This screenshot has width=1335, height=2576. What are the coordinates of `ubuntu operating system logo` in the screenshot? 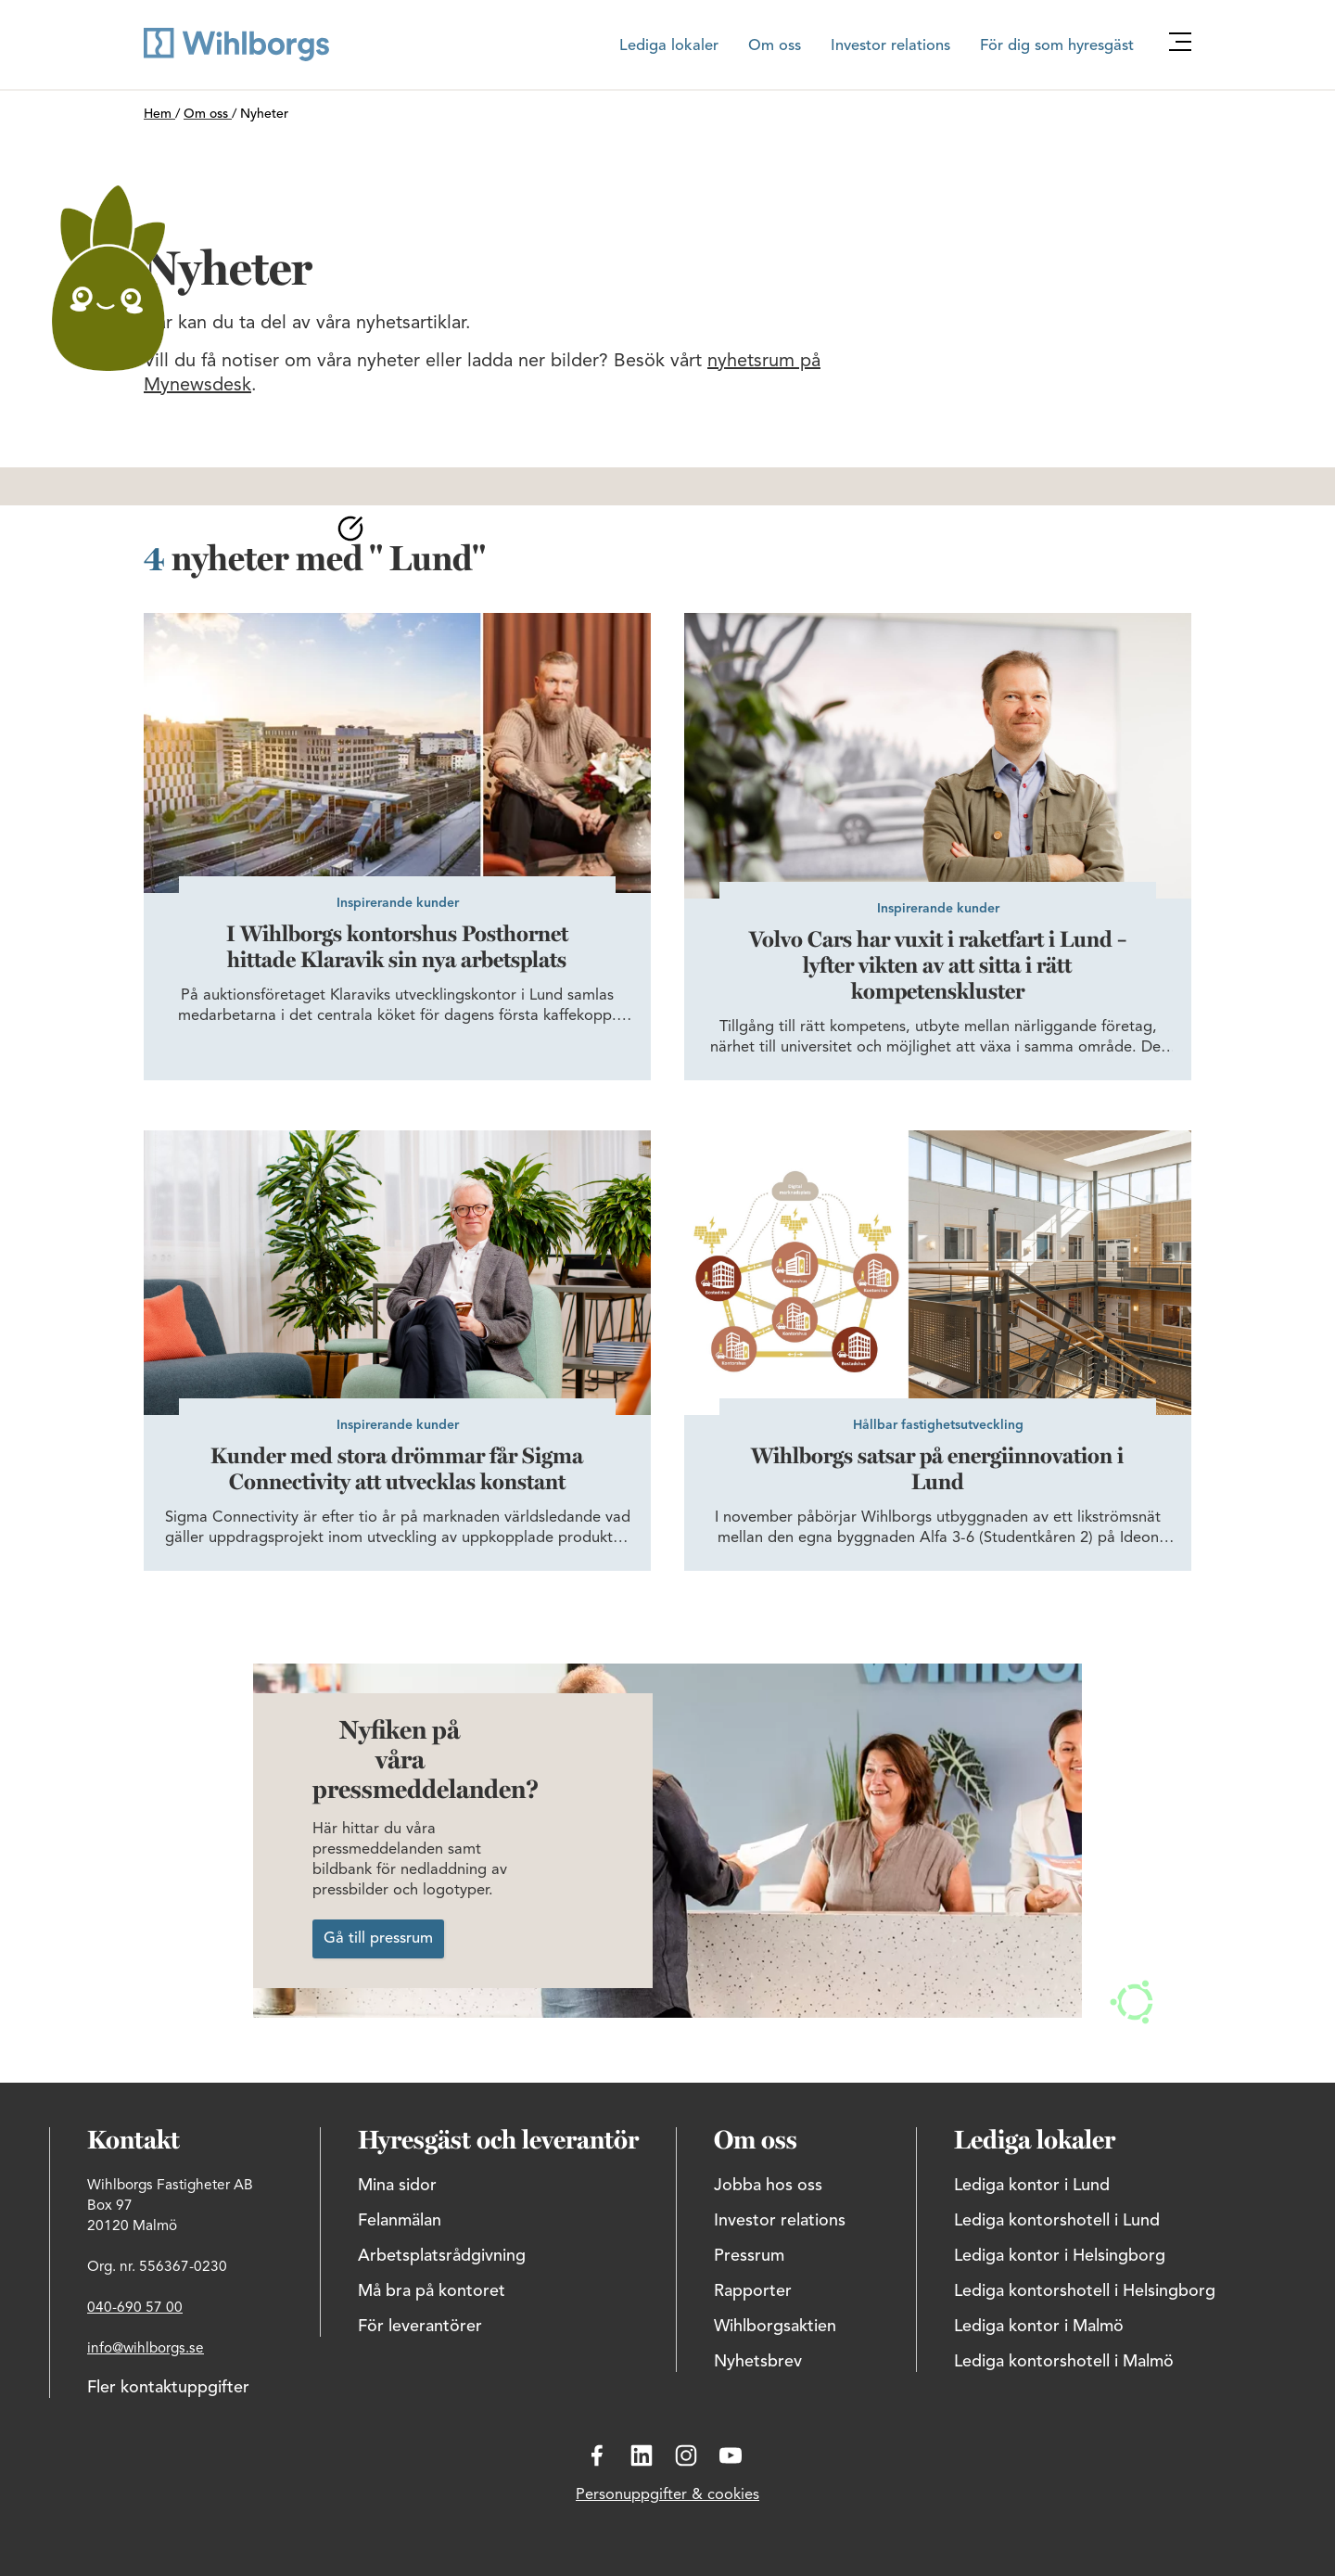 It's located at (1135, 2002).